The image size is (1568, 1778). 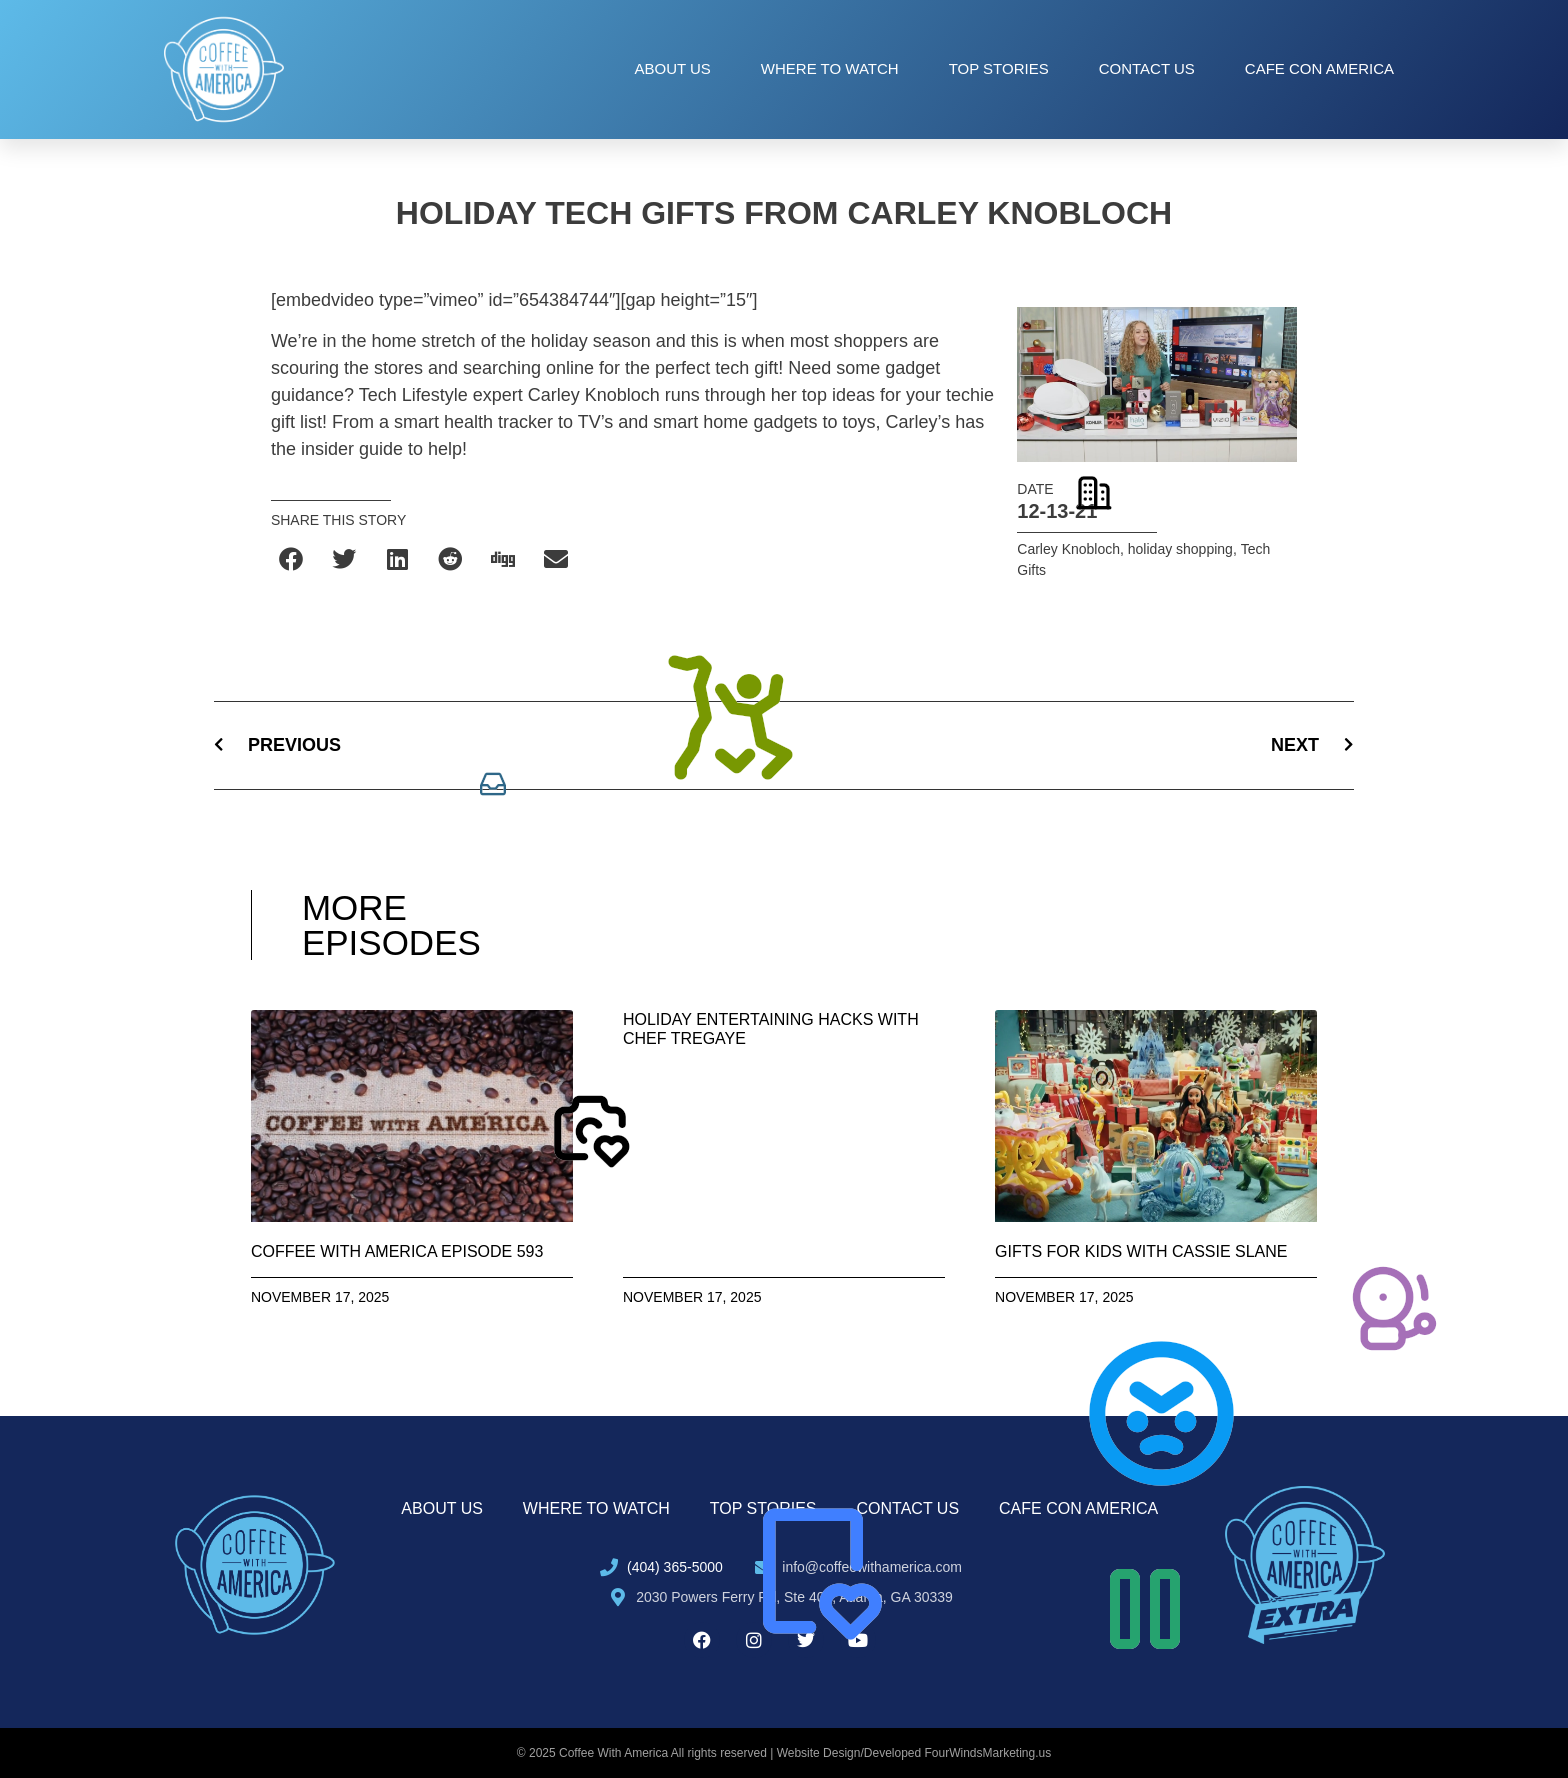 What do you see at coordinates (1094, 492) in the screenshot?
I see `view nearby buildings or properties` at bounding box center [1094, 492].